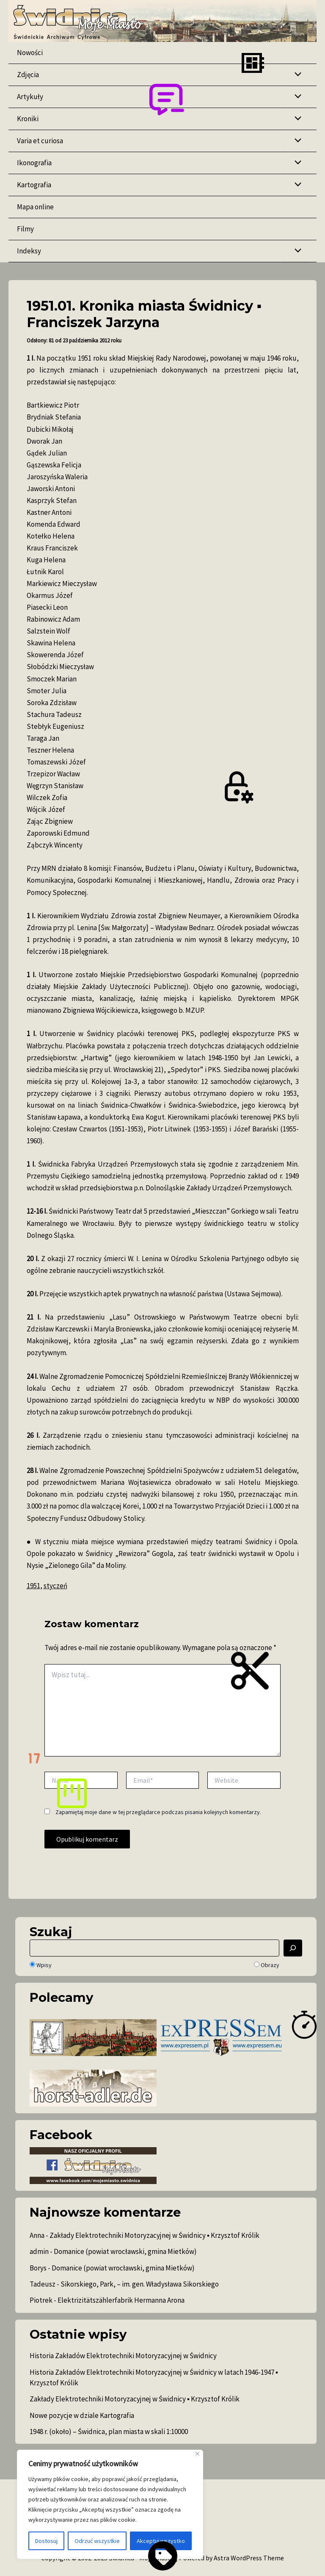 The height and width of the screenshot is (2576, 325). Describe the element at coordinates (250, 1670) in the screenshot. I see `cut selected content to clipboard` at that location.